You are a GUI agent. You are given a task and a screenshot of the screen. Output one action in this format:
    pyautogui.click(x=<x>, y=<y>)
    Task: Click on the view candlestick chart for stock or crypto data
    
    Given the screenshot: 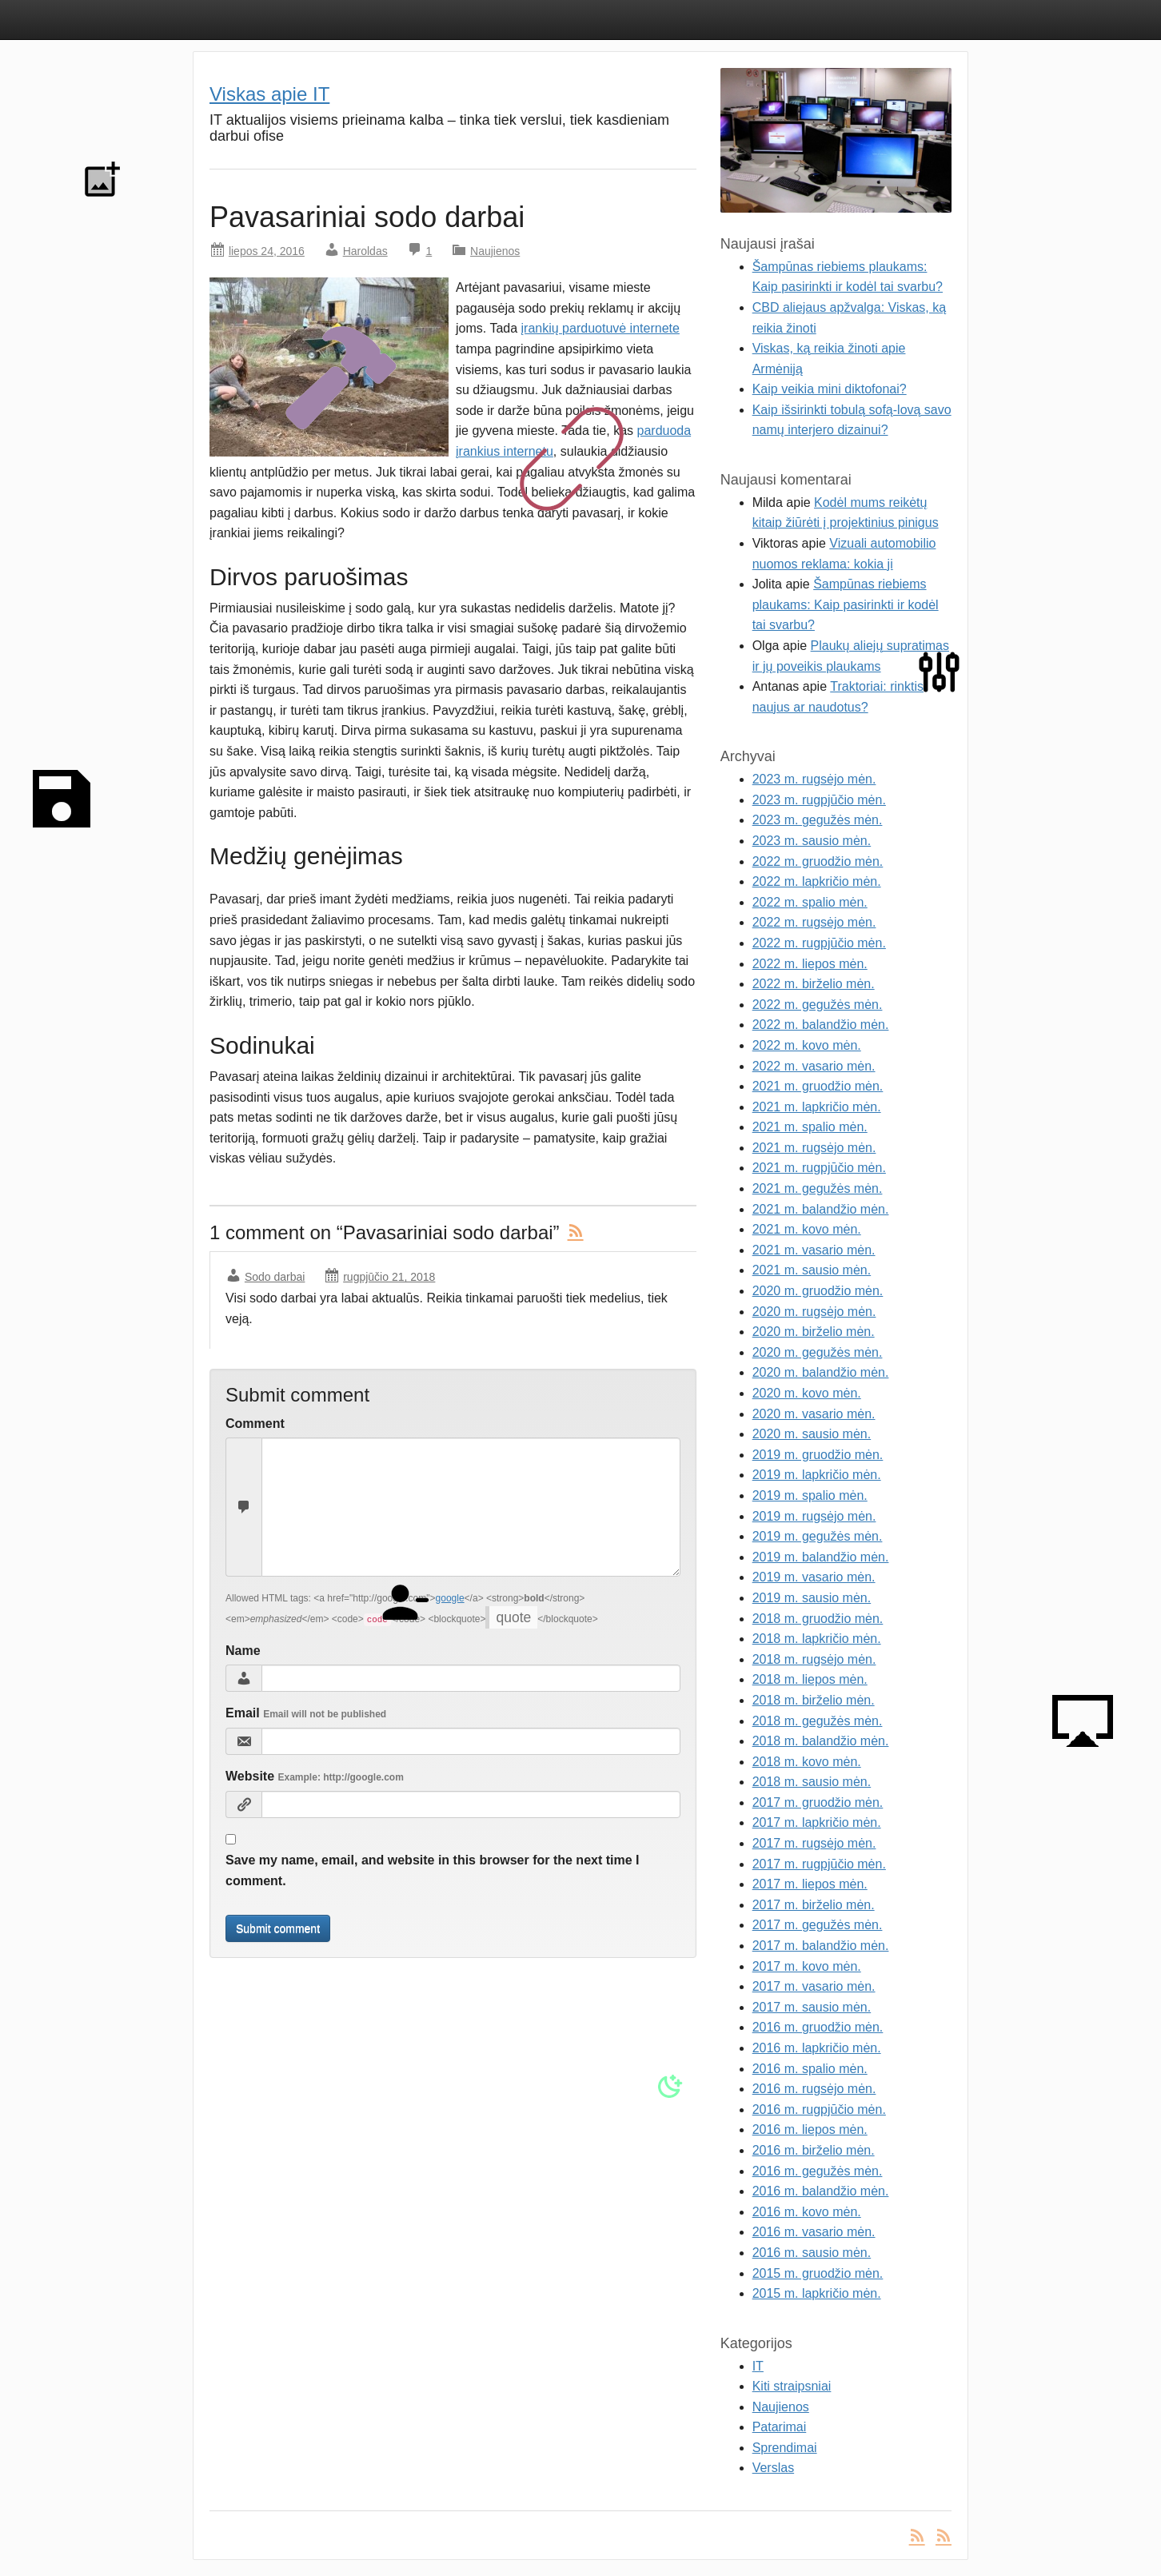 What is the action you would take?
    pyautogui.click(x=939, y=672)
    